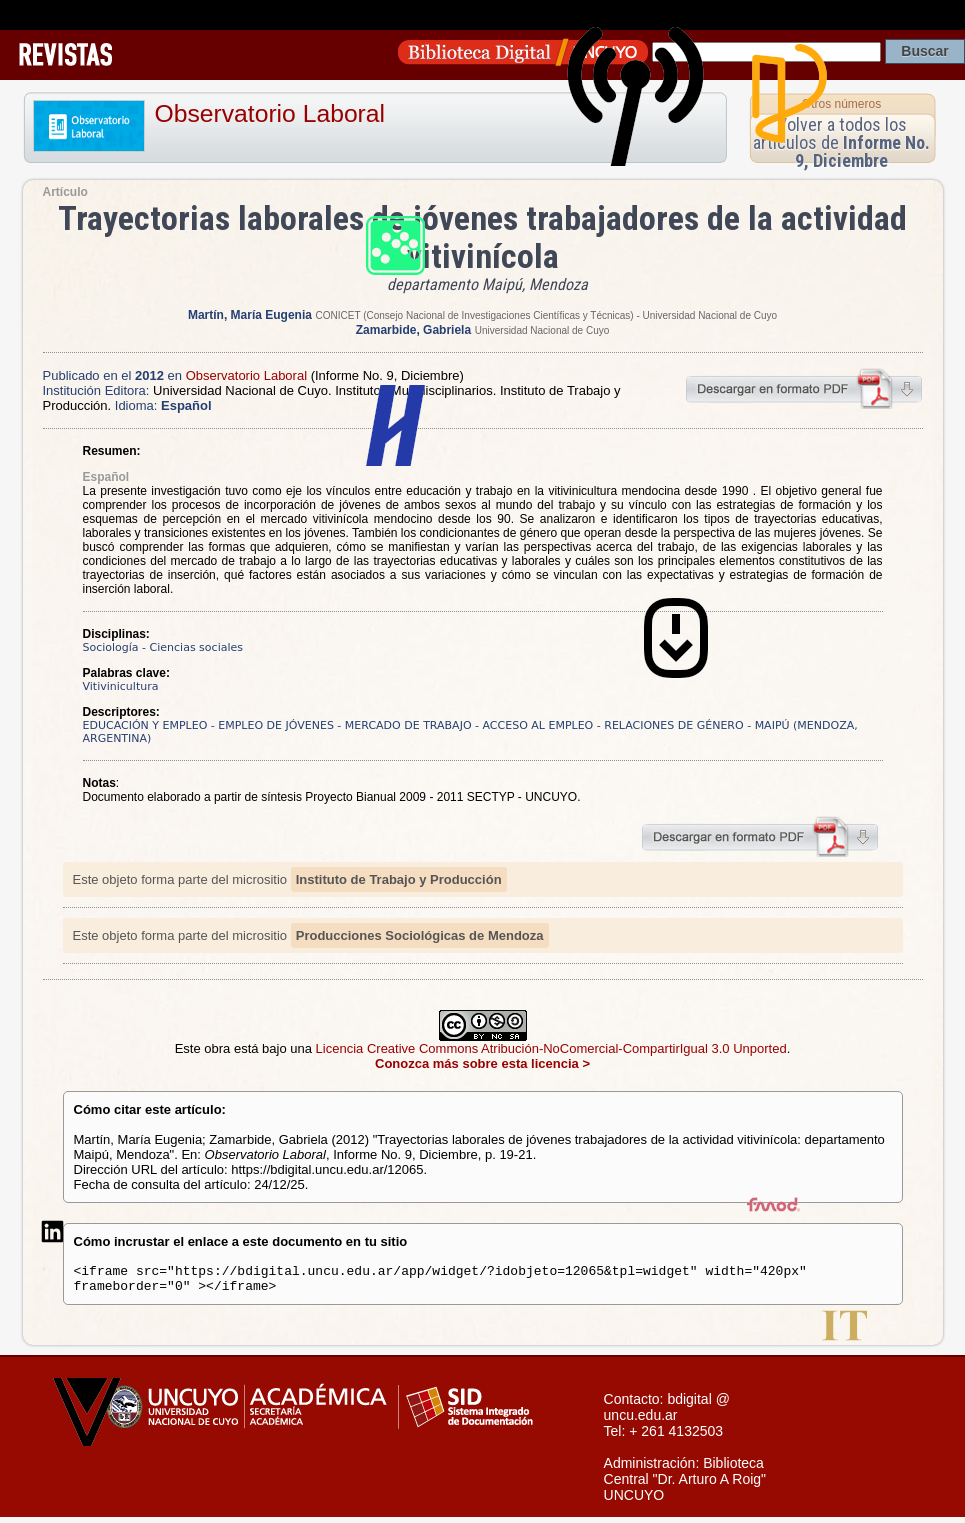 The image size is (965, 1523). I want to click on open the ReVanced app, so click(87, 1412).